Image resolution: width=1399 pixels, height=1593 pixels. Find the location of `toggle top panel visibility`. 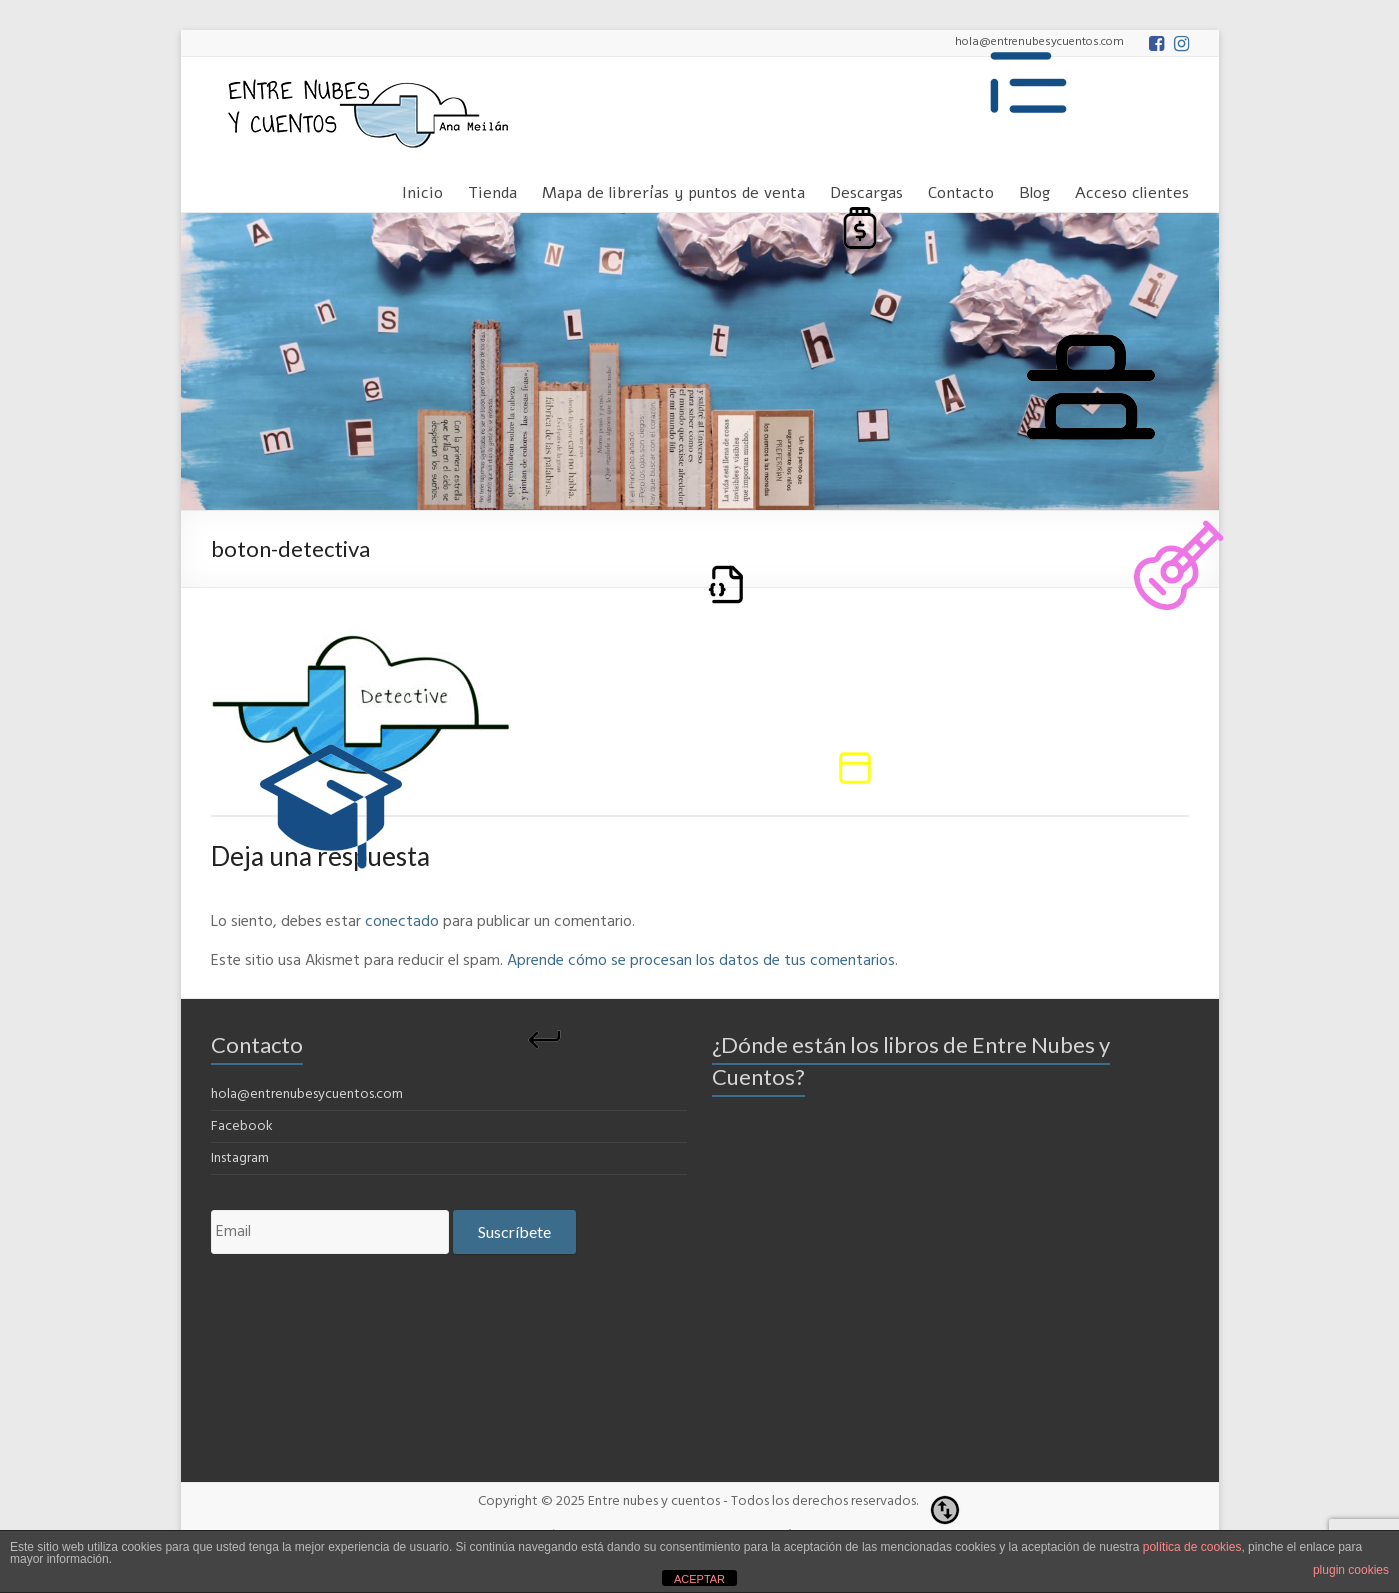

toggle top panel visibility is located at coordinates (855, 768).